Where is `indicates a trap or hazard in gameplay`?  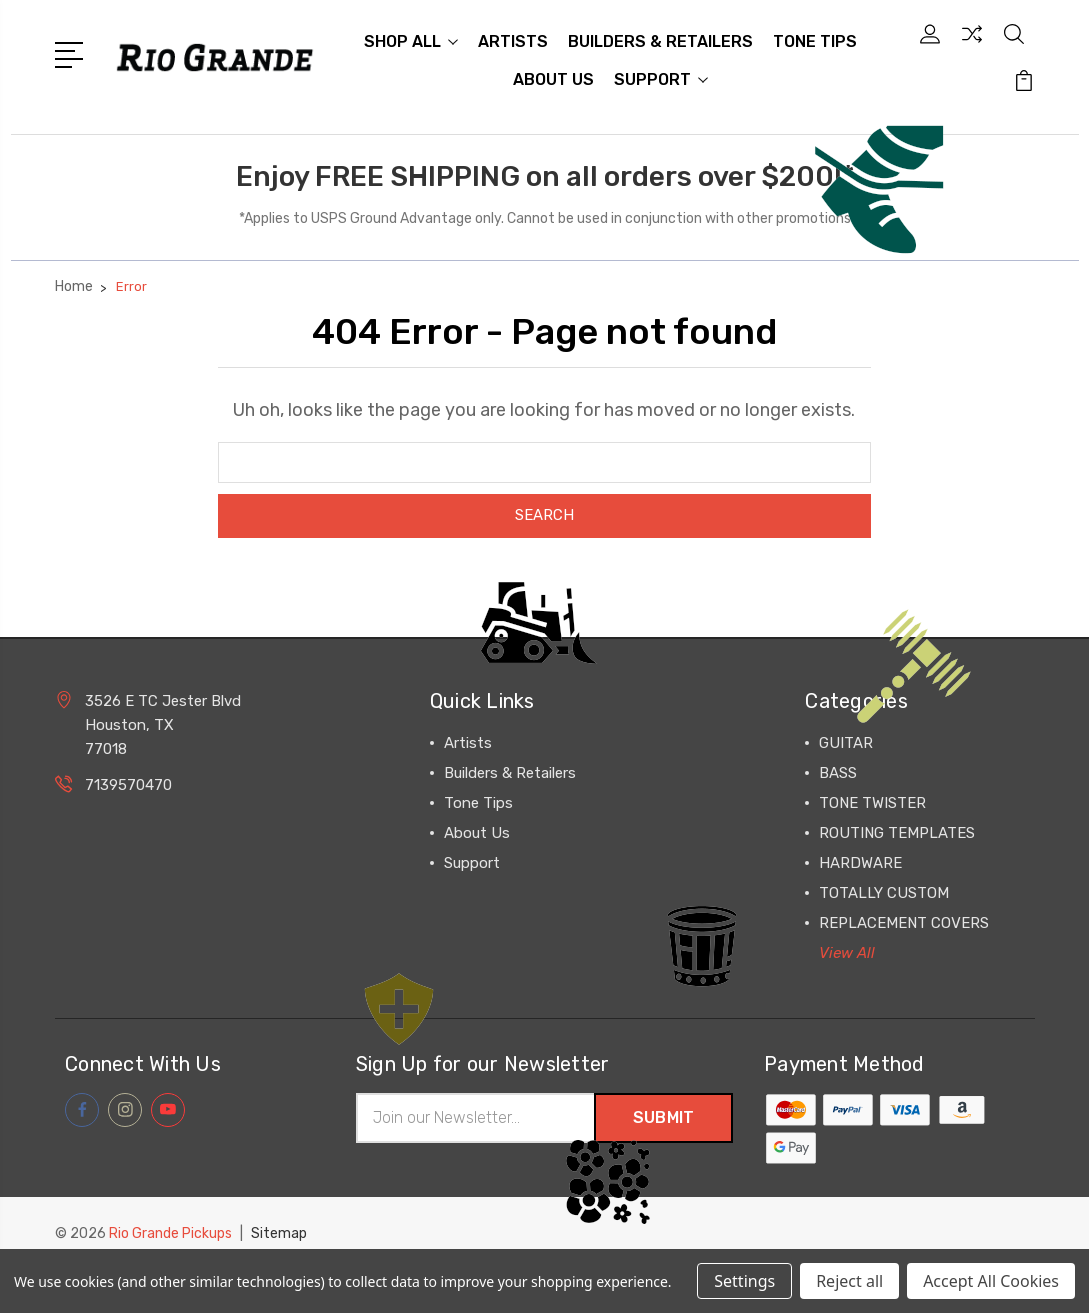
indicates a trap or hazard in gameplay is located at coordinates (879, 189).